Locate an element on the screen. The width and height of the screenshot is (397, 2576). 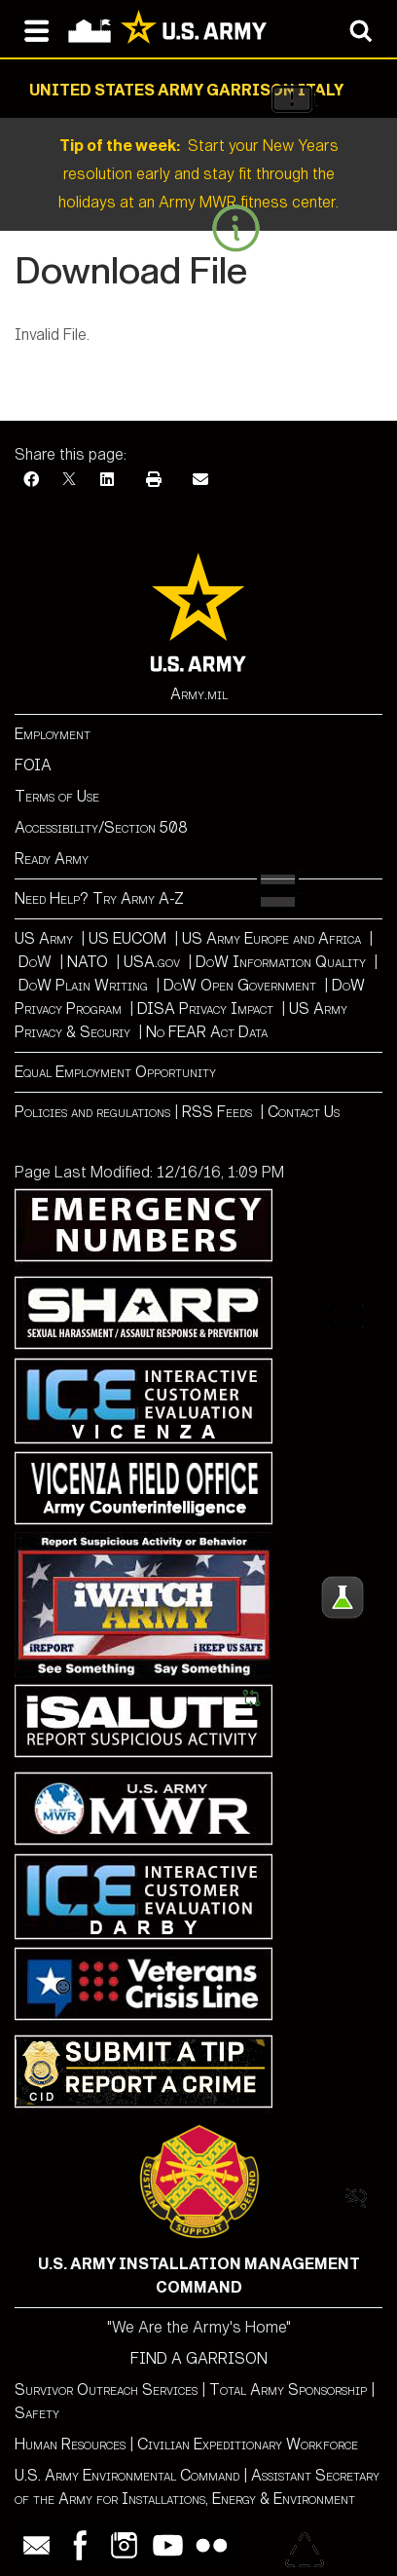
open science or chemistry application is located at coordinates (343, 1597).